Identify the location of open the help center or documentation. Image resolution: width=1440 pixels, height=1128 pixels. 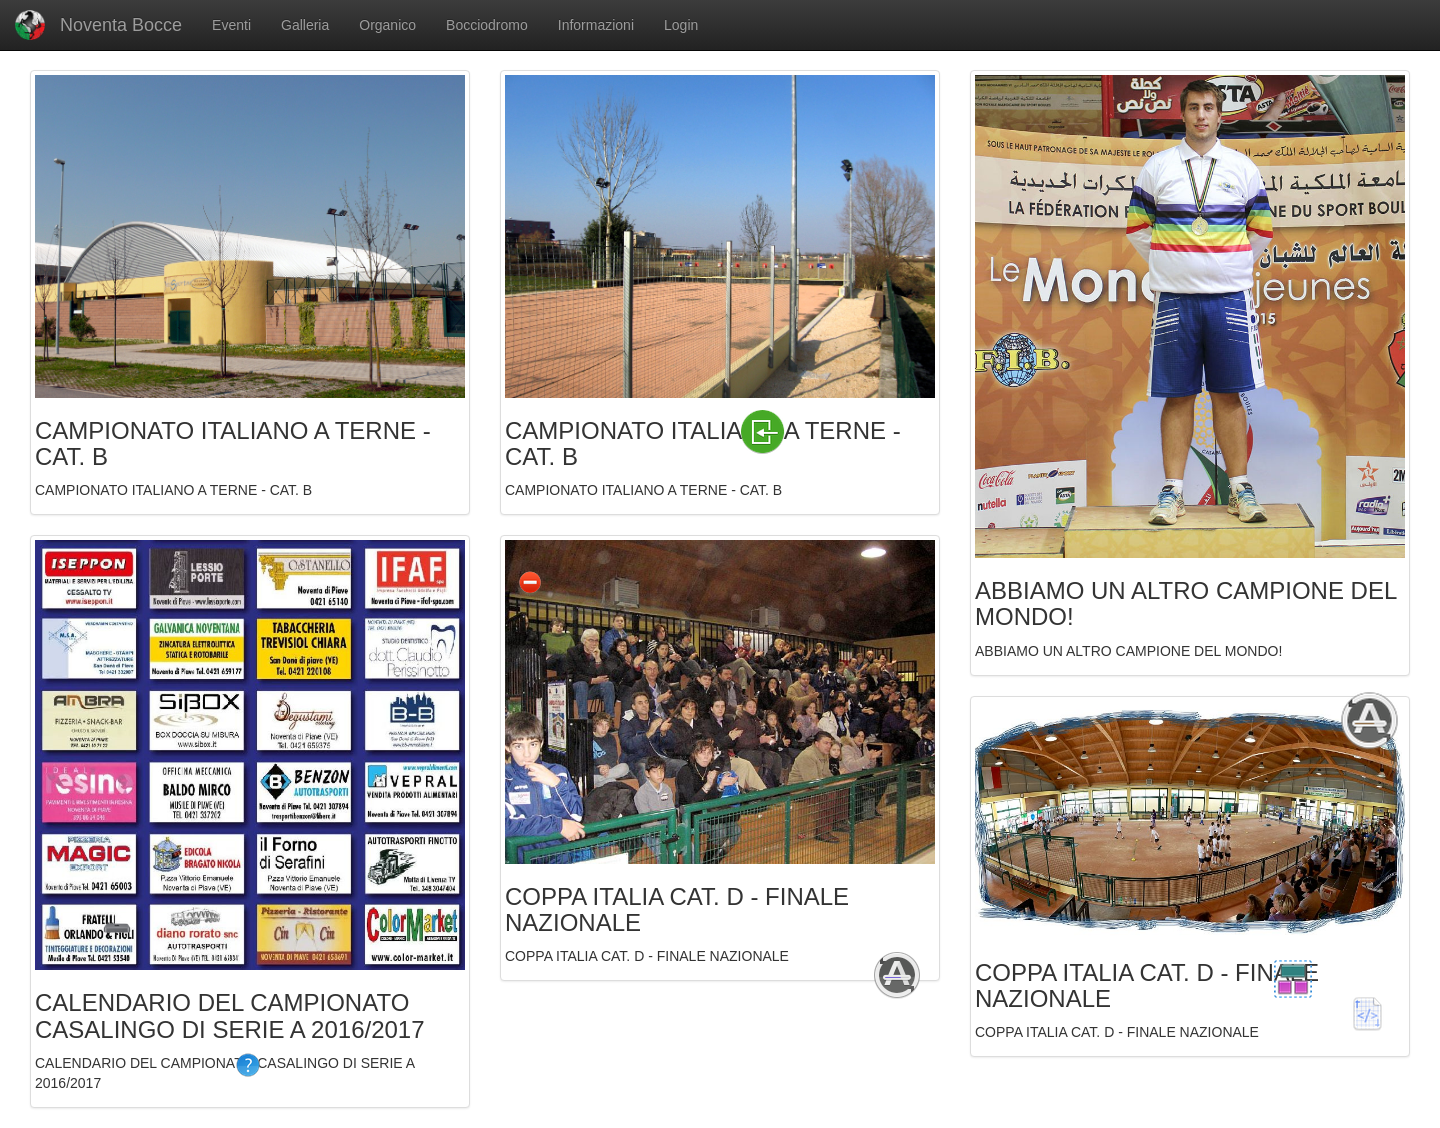
(248, 1065).